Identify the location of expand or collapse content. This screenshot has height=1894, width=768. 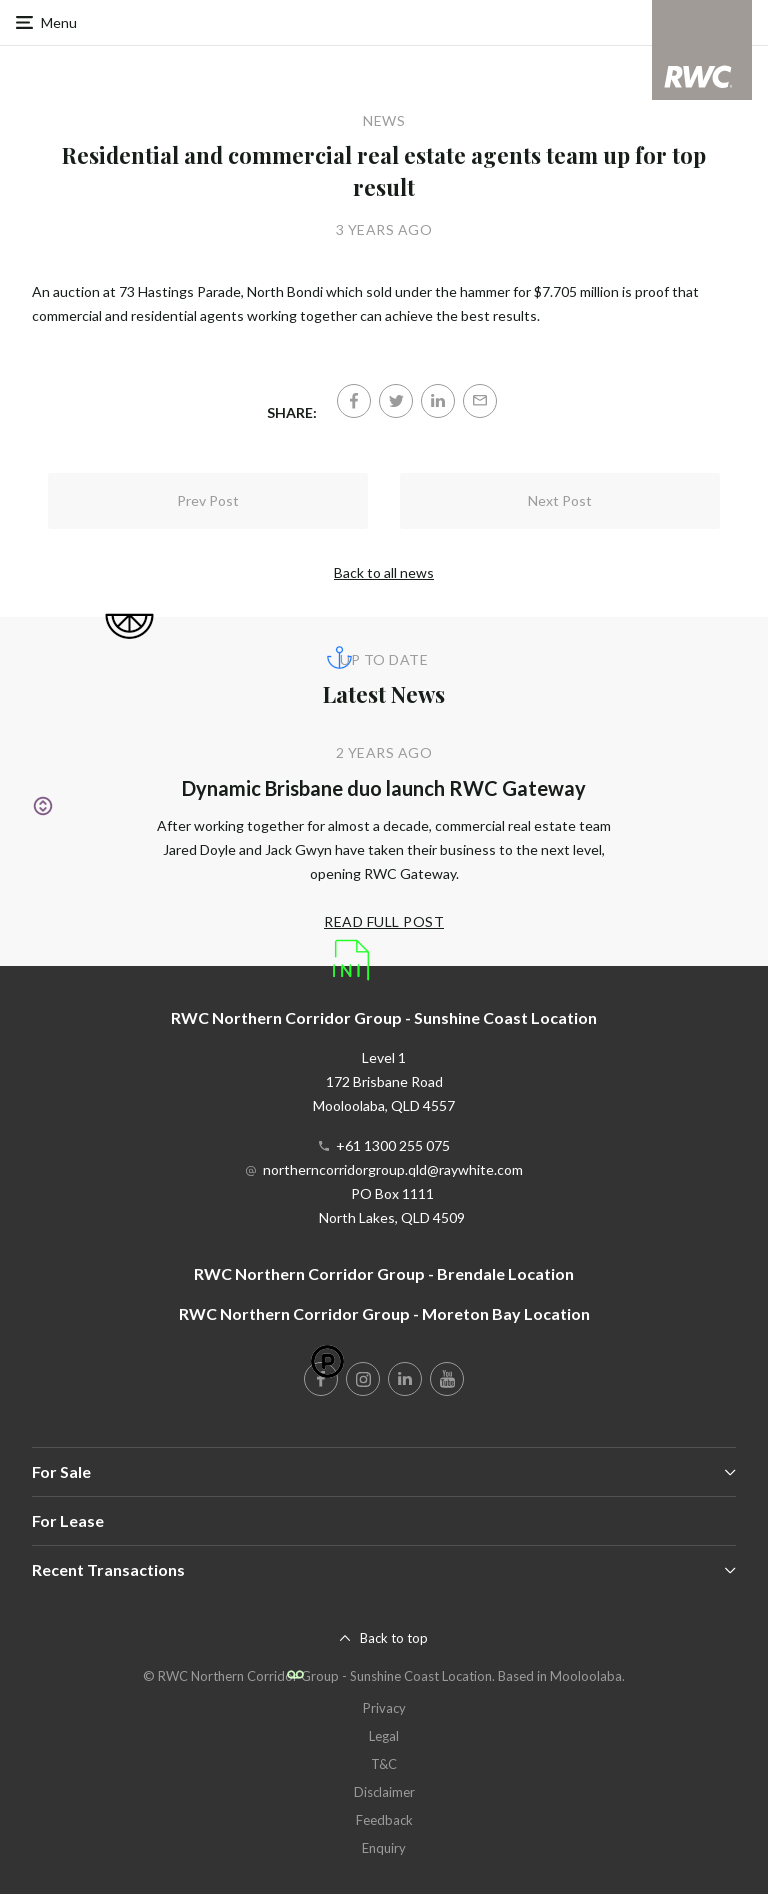
(43, 806).